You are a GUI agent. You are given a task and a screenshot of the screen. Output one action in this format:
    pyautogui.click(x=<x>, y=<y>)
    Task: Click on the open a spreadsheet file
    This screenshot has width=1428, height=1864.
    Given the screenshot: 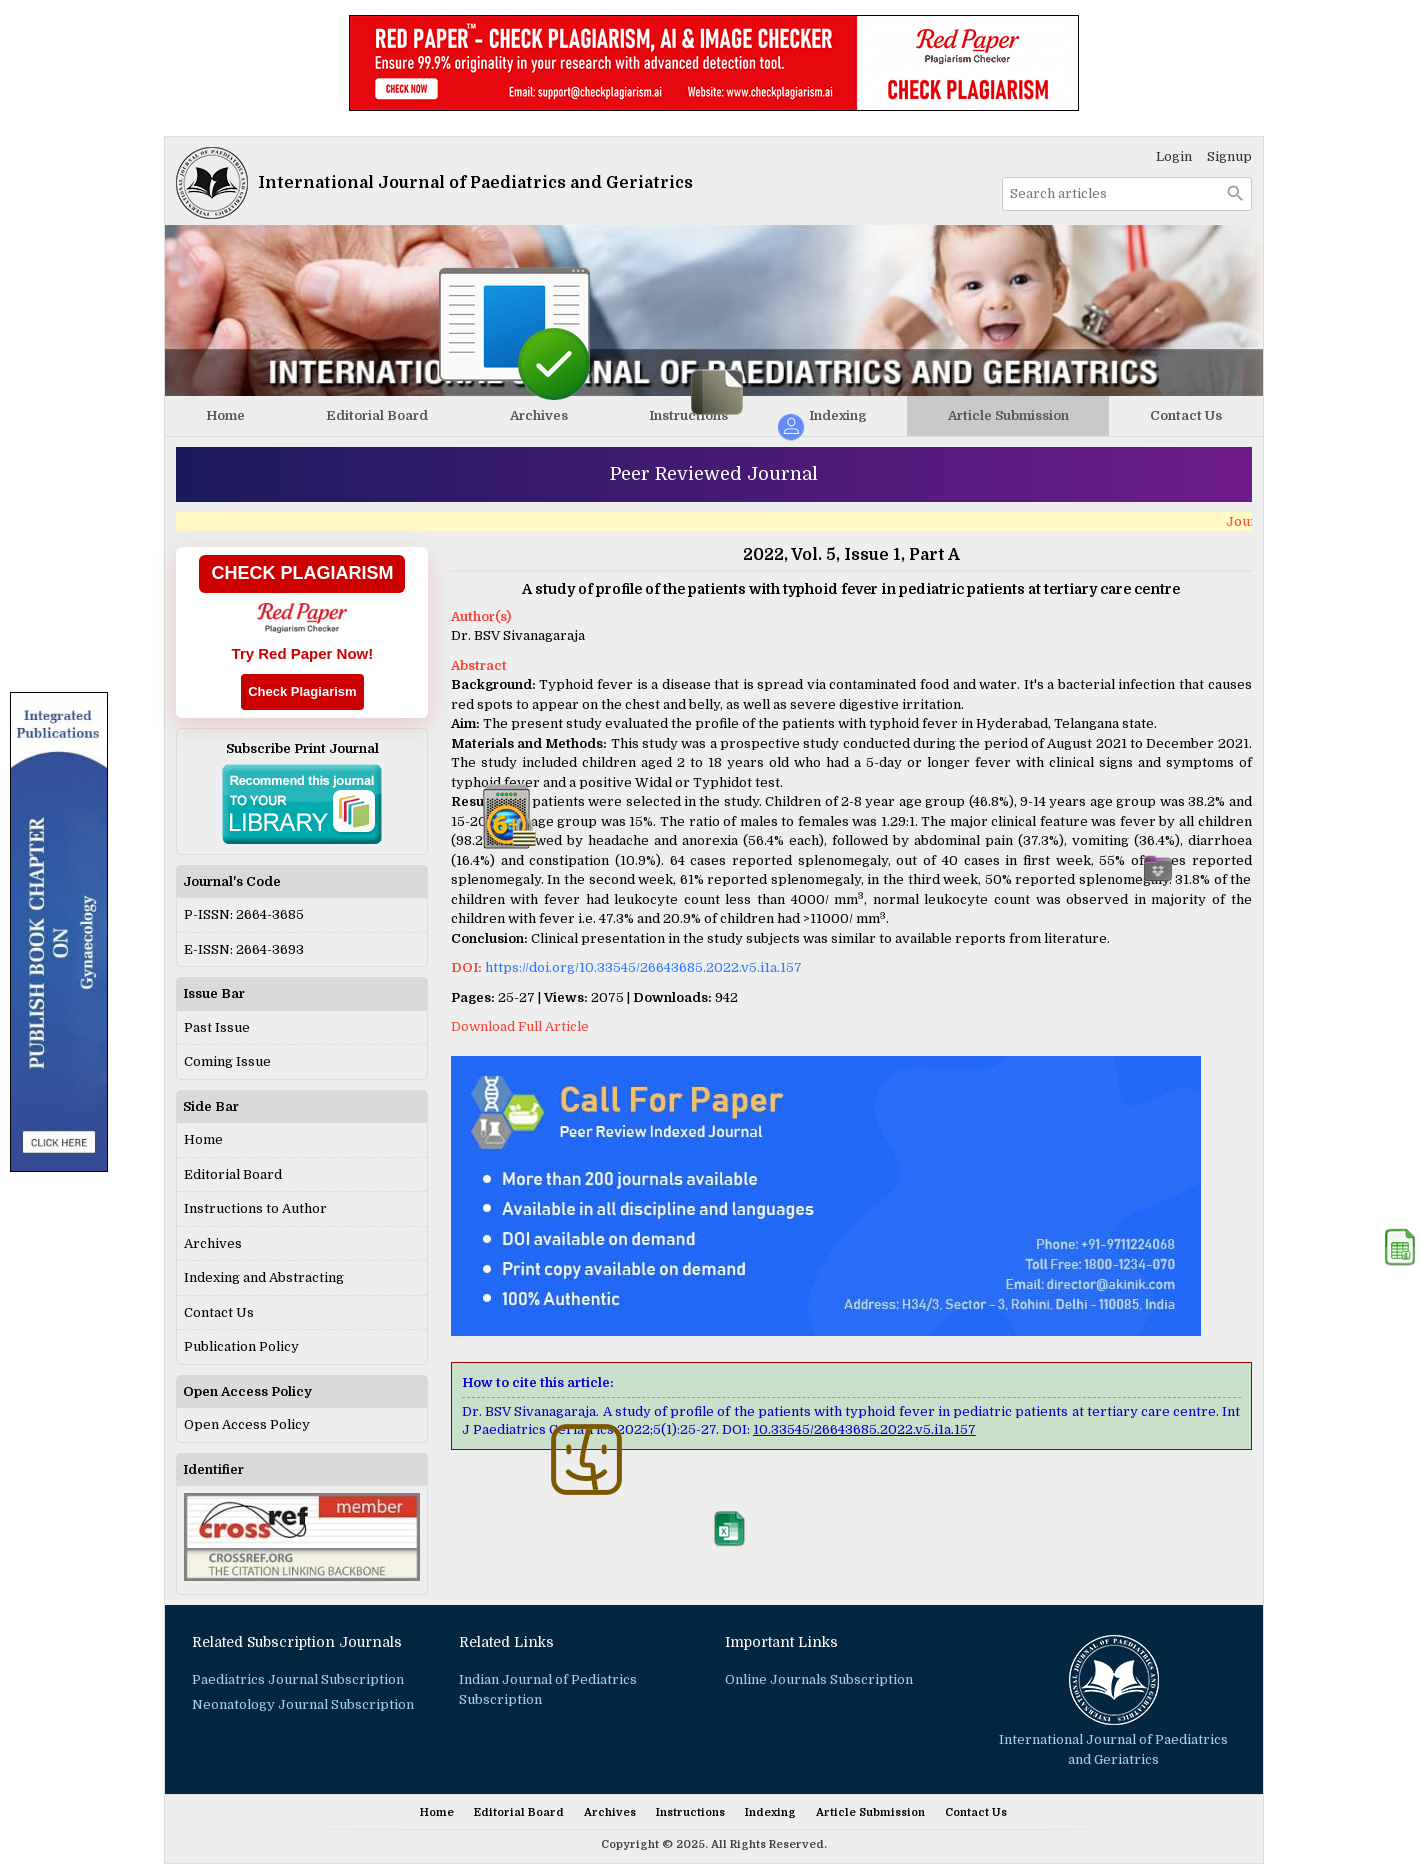 What is the action you would take?
    pyautogui.click(x=1400, y=1247)
    